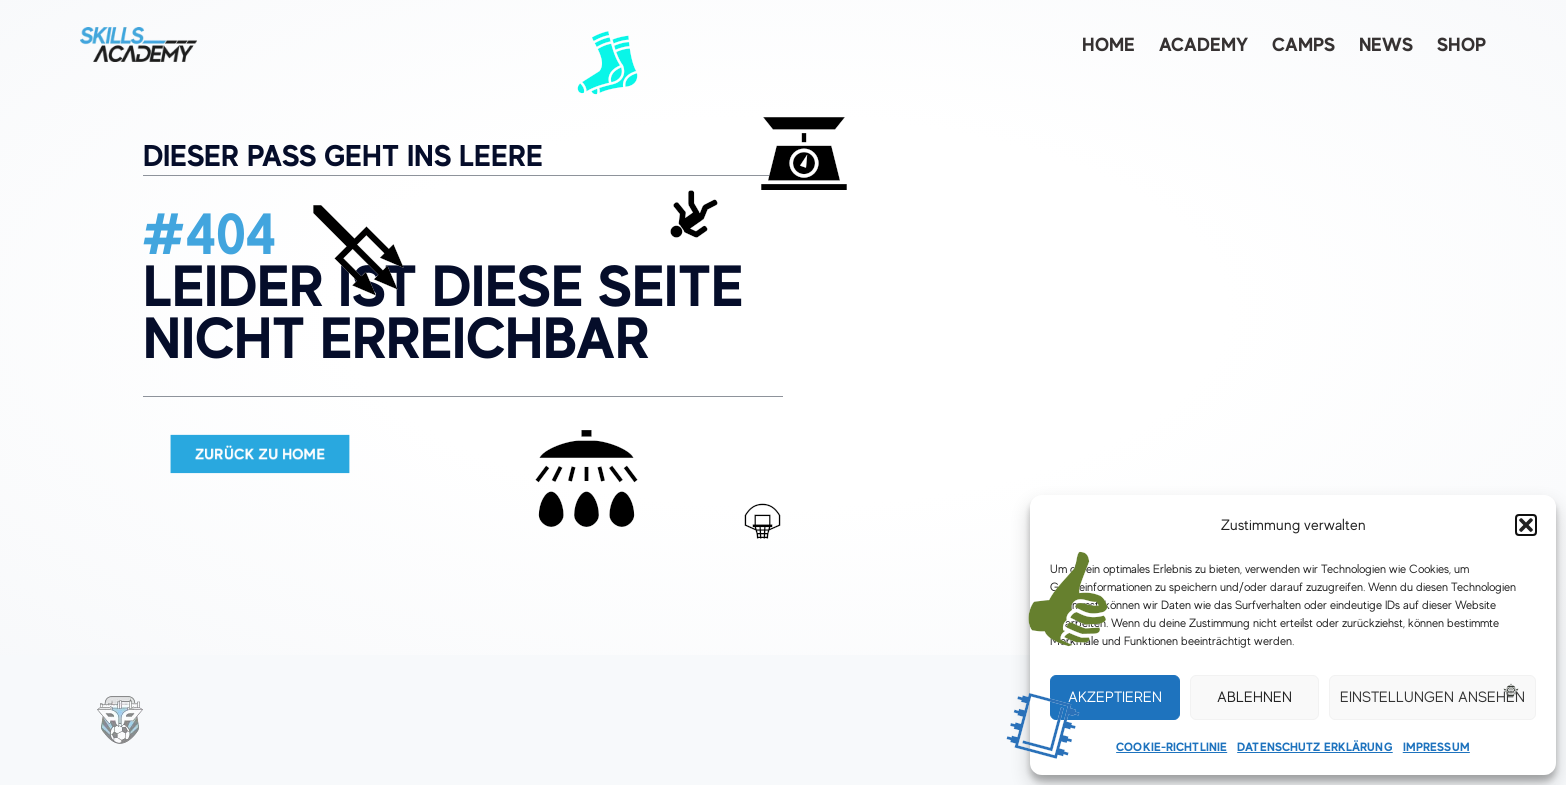 This screenshot has width=1566, height=785. What do you see at coordinates (804, 144) in the screenshot?
I see `weigh ingredients for a recipe` at bounding box center [804, 144].